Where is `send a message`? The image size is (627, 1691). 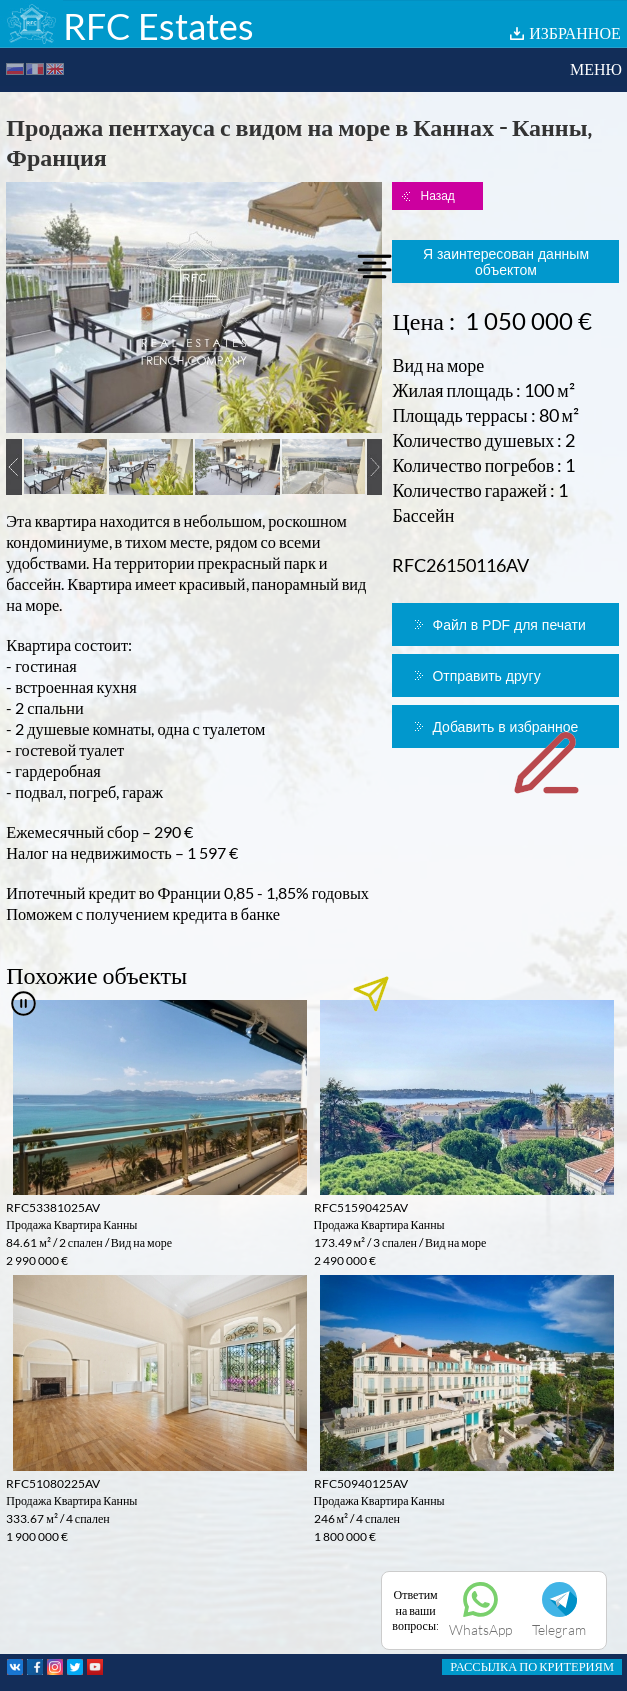 send a message is located at coordinates (371, 994).